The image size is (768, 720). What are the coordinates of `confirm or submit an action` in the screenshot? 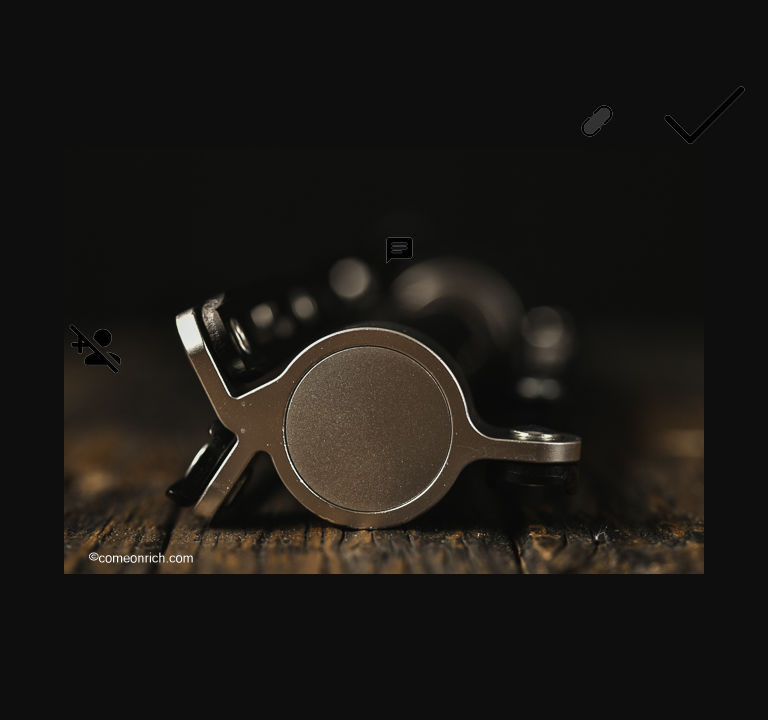 It's located at (703, 112).